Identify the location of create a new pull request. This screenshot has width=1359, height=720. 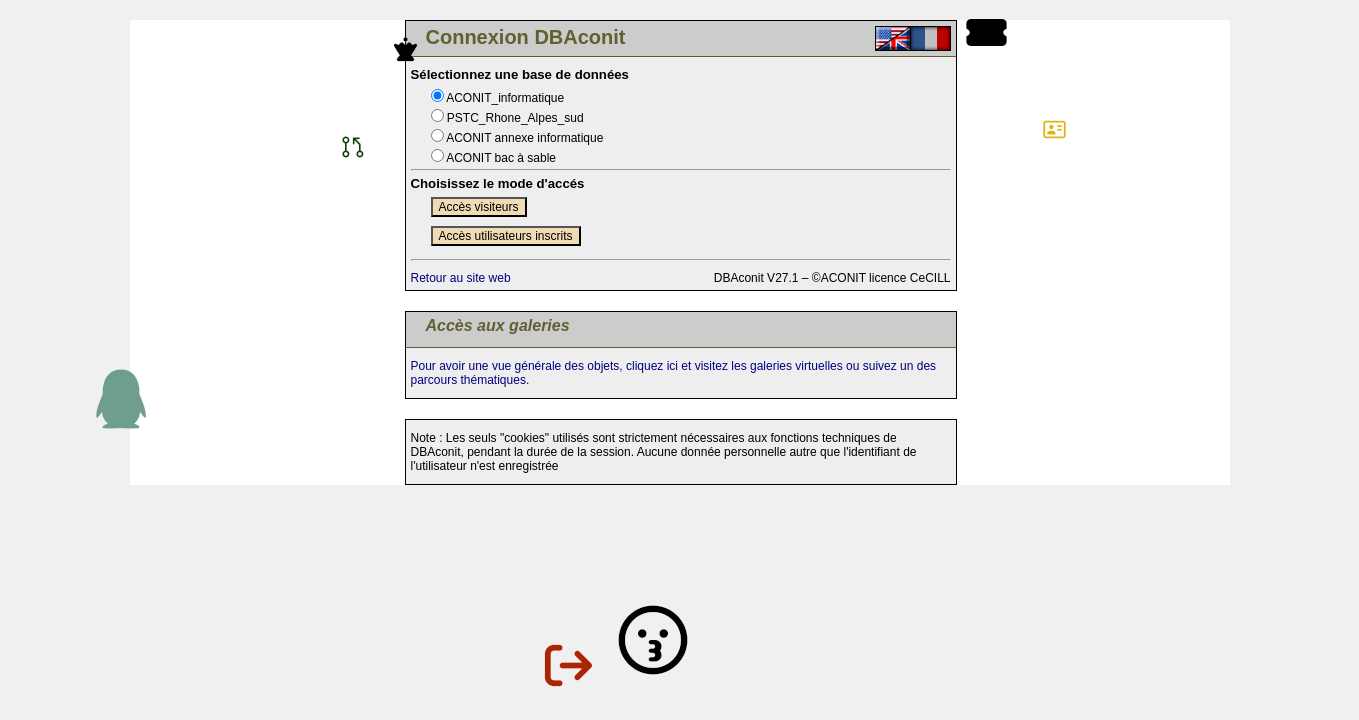
(352, 147).